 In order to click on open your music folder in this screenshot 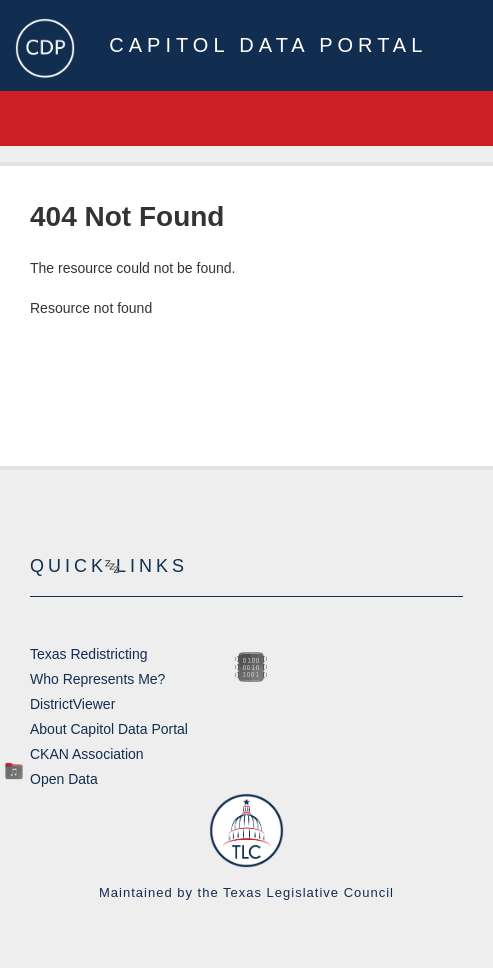, I will do `click(14, 771)`.